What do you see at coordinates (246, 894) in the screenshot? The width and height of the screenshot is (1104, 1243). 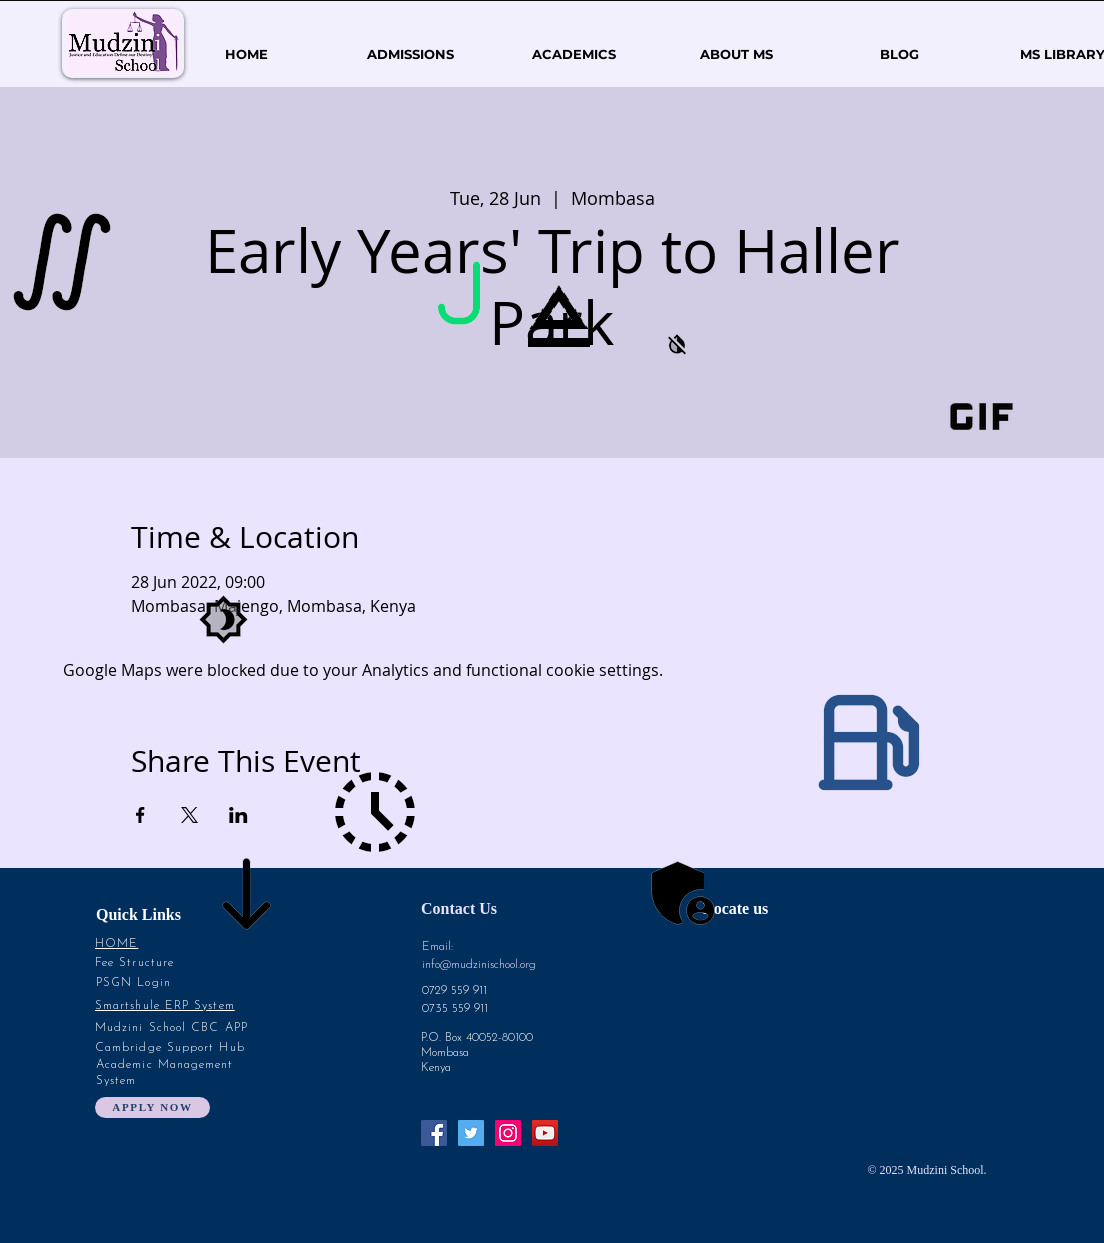 I see `navigate or scroll downward` at bounding box center [246, 894].